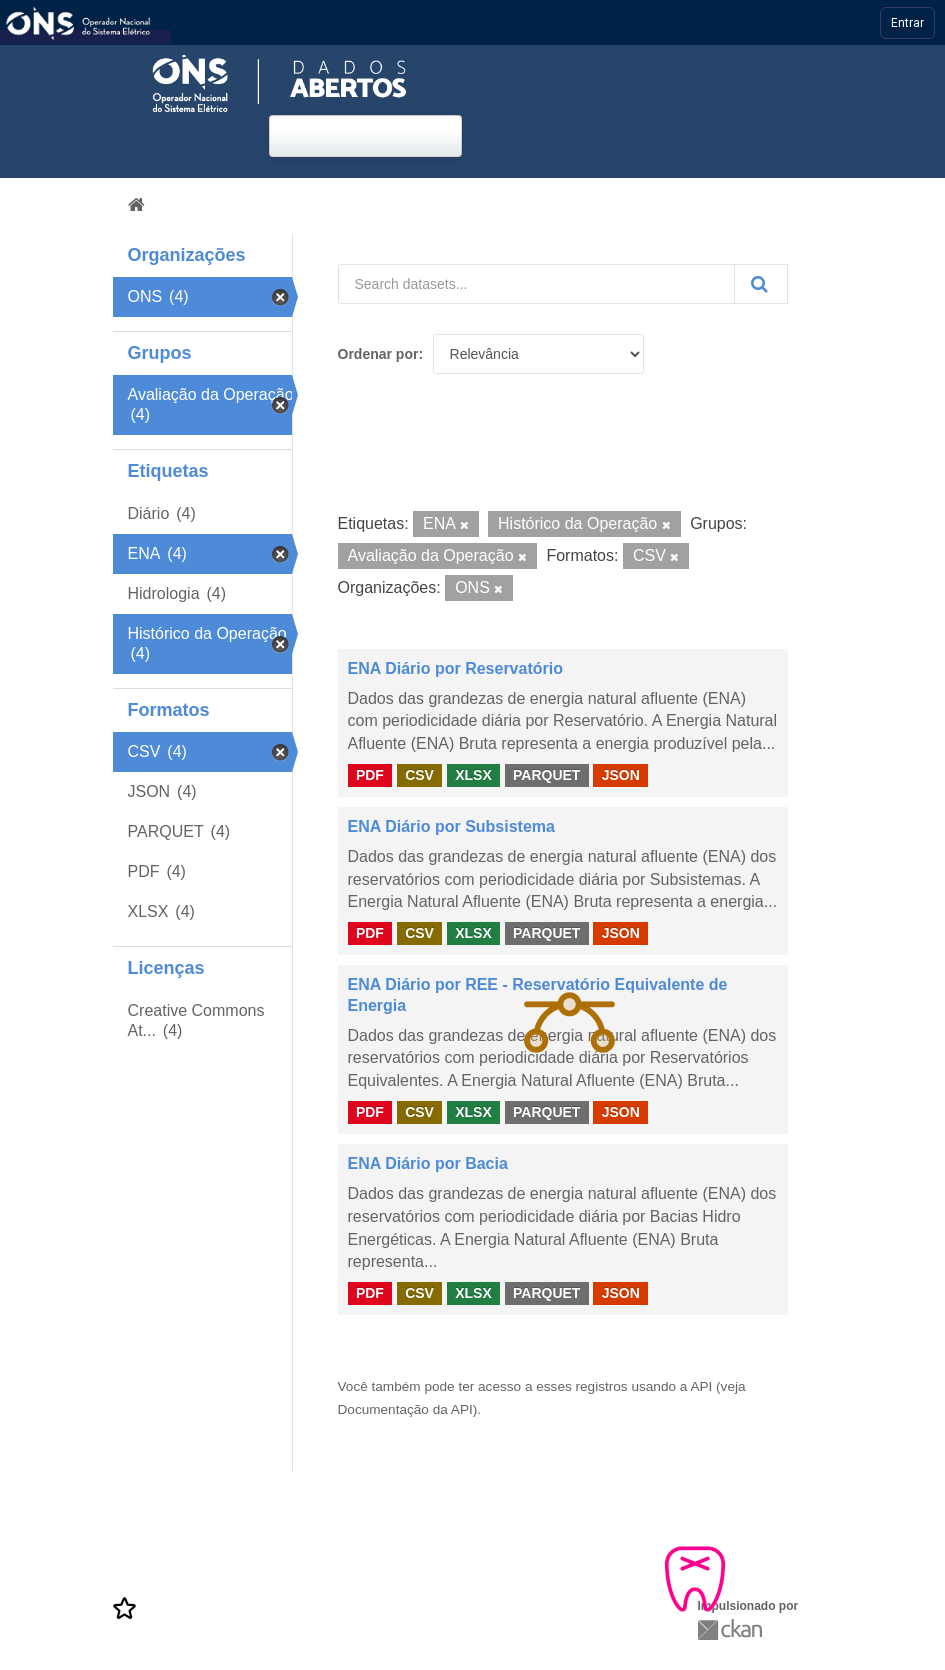  I want to click on access dental health information, so click(695, 1579).